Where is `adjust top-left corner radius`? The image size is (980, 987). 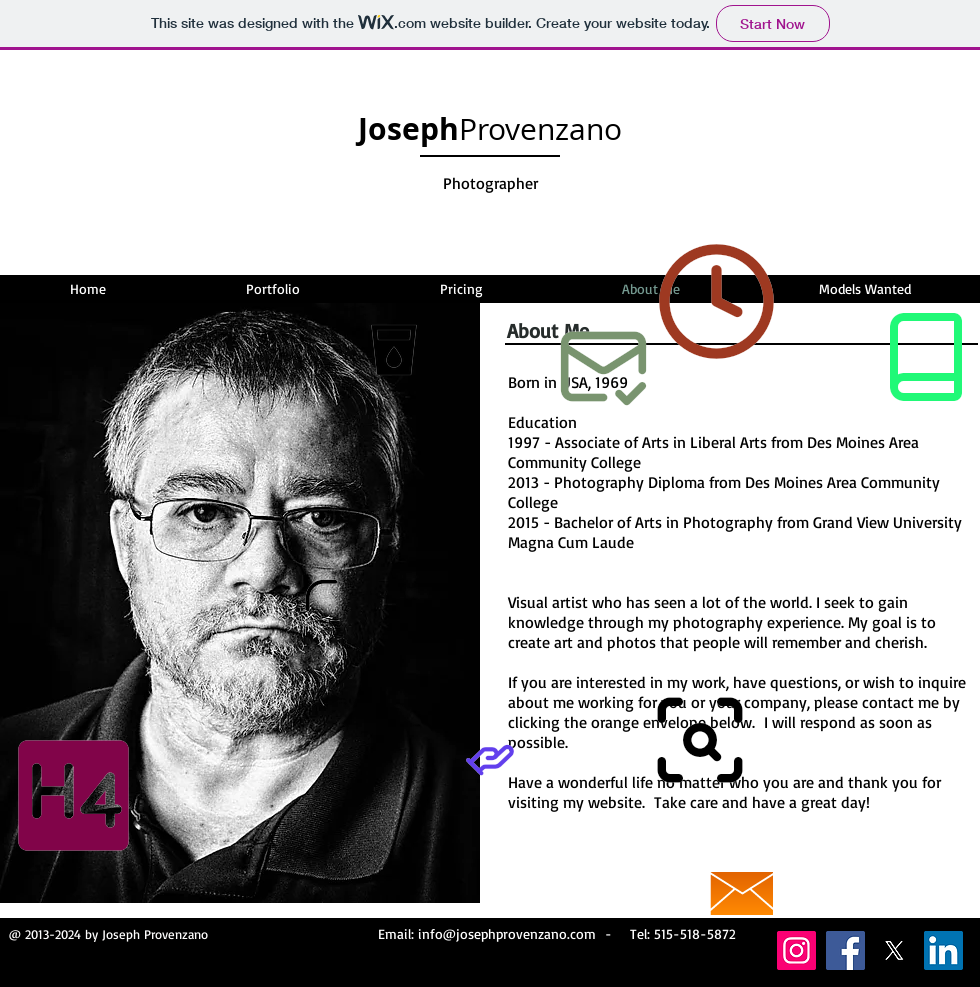
adjust top-left corner radius is located at coordinates (321, 595).